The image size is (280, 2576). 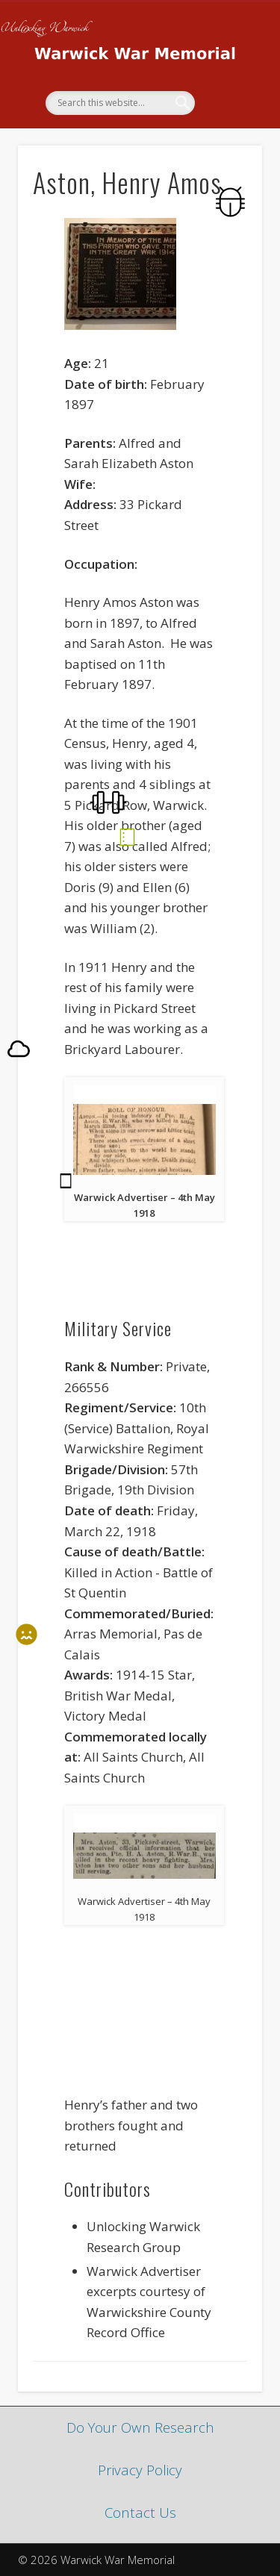 I want to click on access workout or fitness features, so click(x=108, y=802).